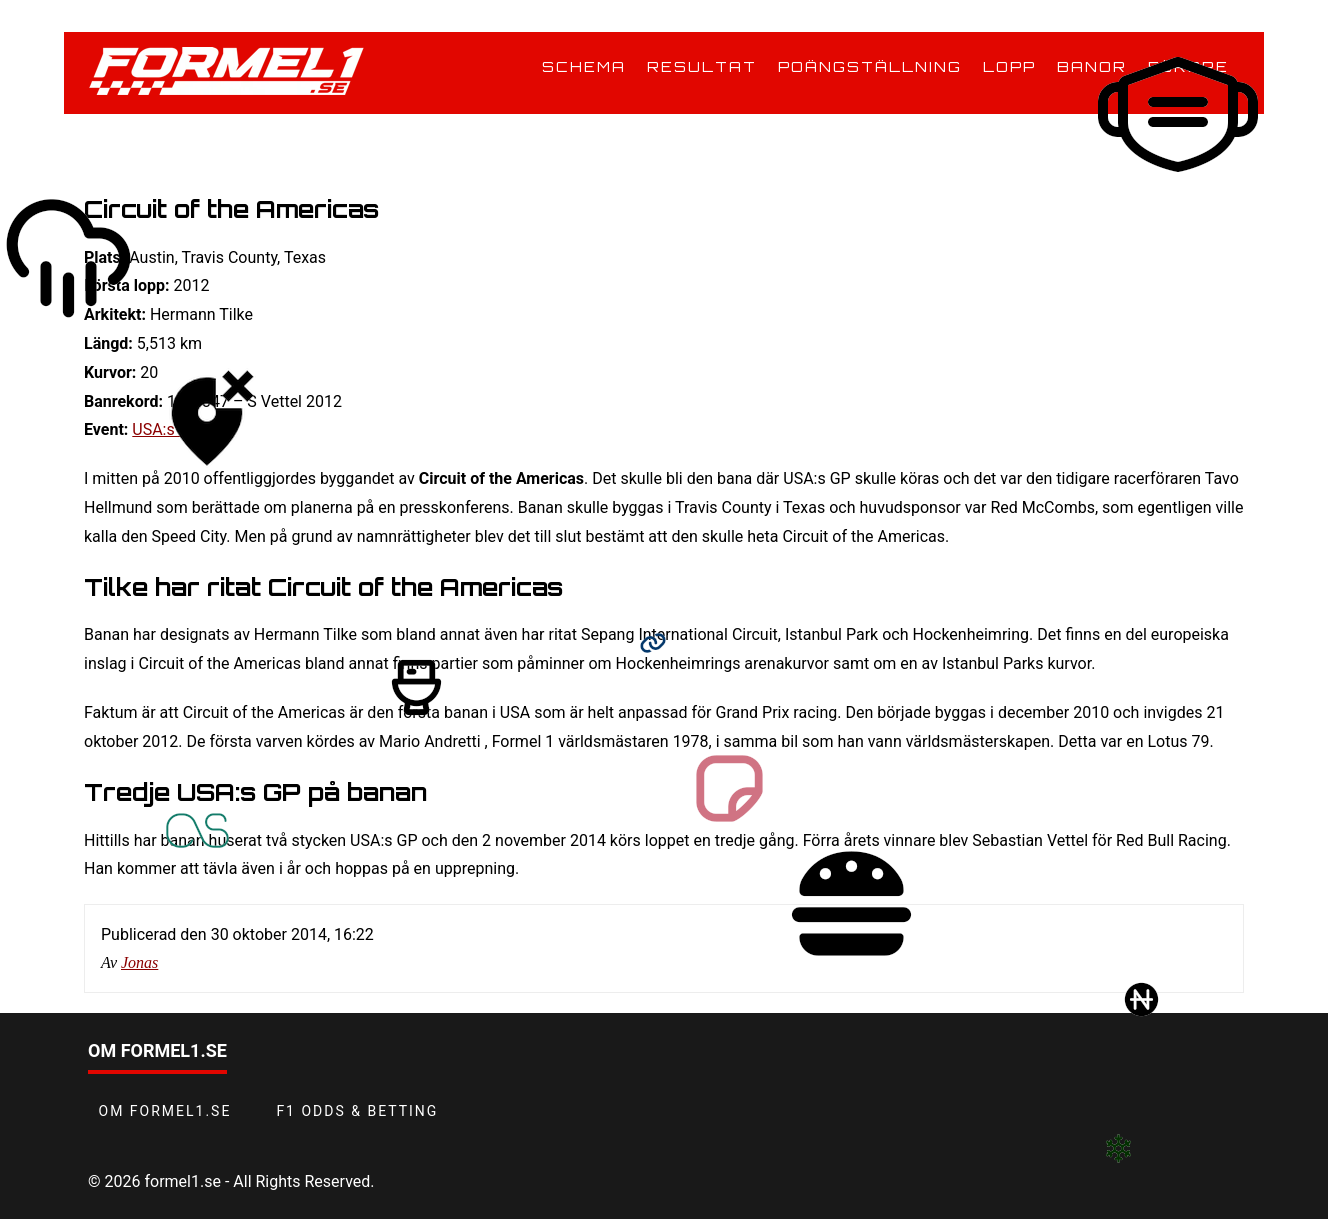 This screenshot has width=1328, height=1219. Describe the element at coordinates (1141, 999) in the screenshot. I see `view balance in Nigerian naira` at that location.